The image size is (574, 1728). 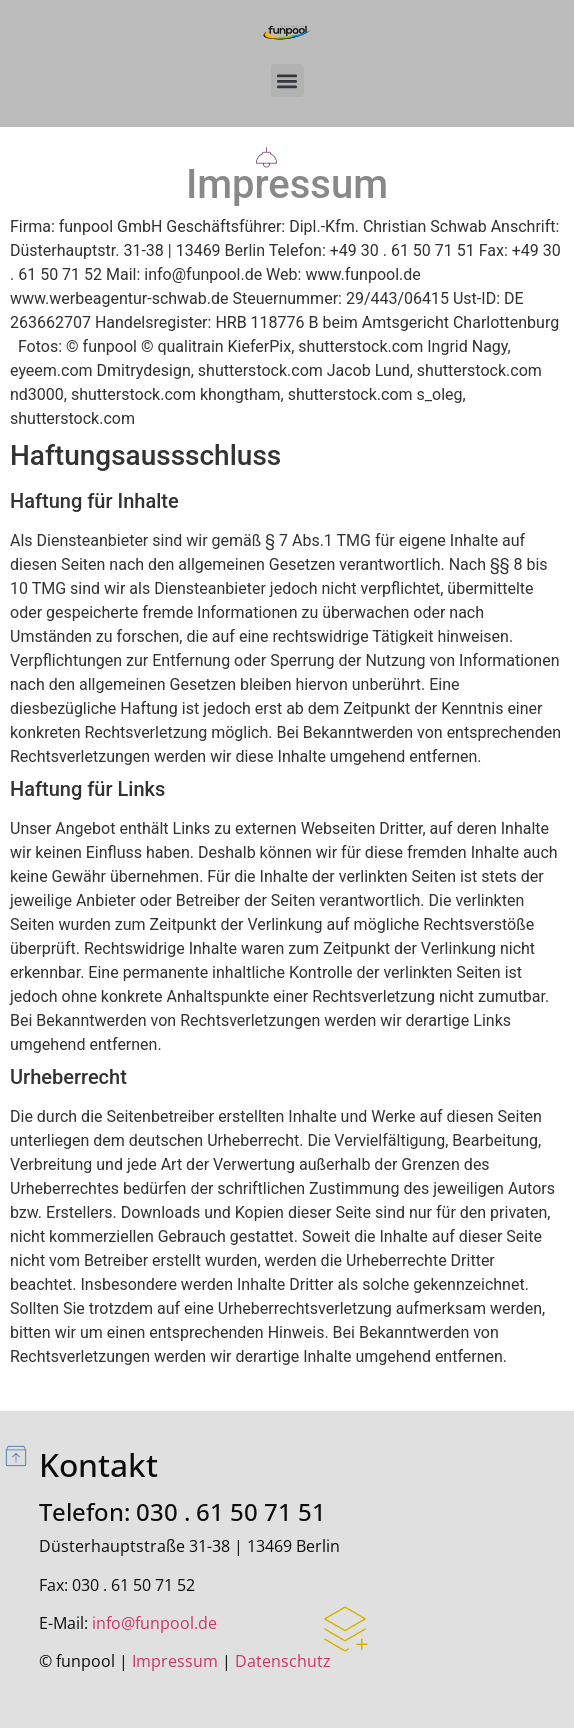 What do you see at coordinates (345, 1629) in the screenshot?
I see `add a new layer to the stack` at bounding box center [345, 1629].